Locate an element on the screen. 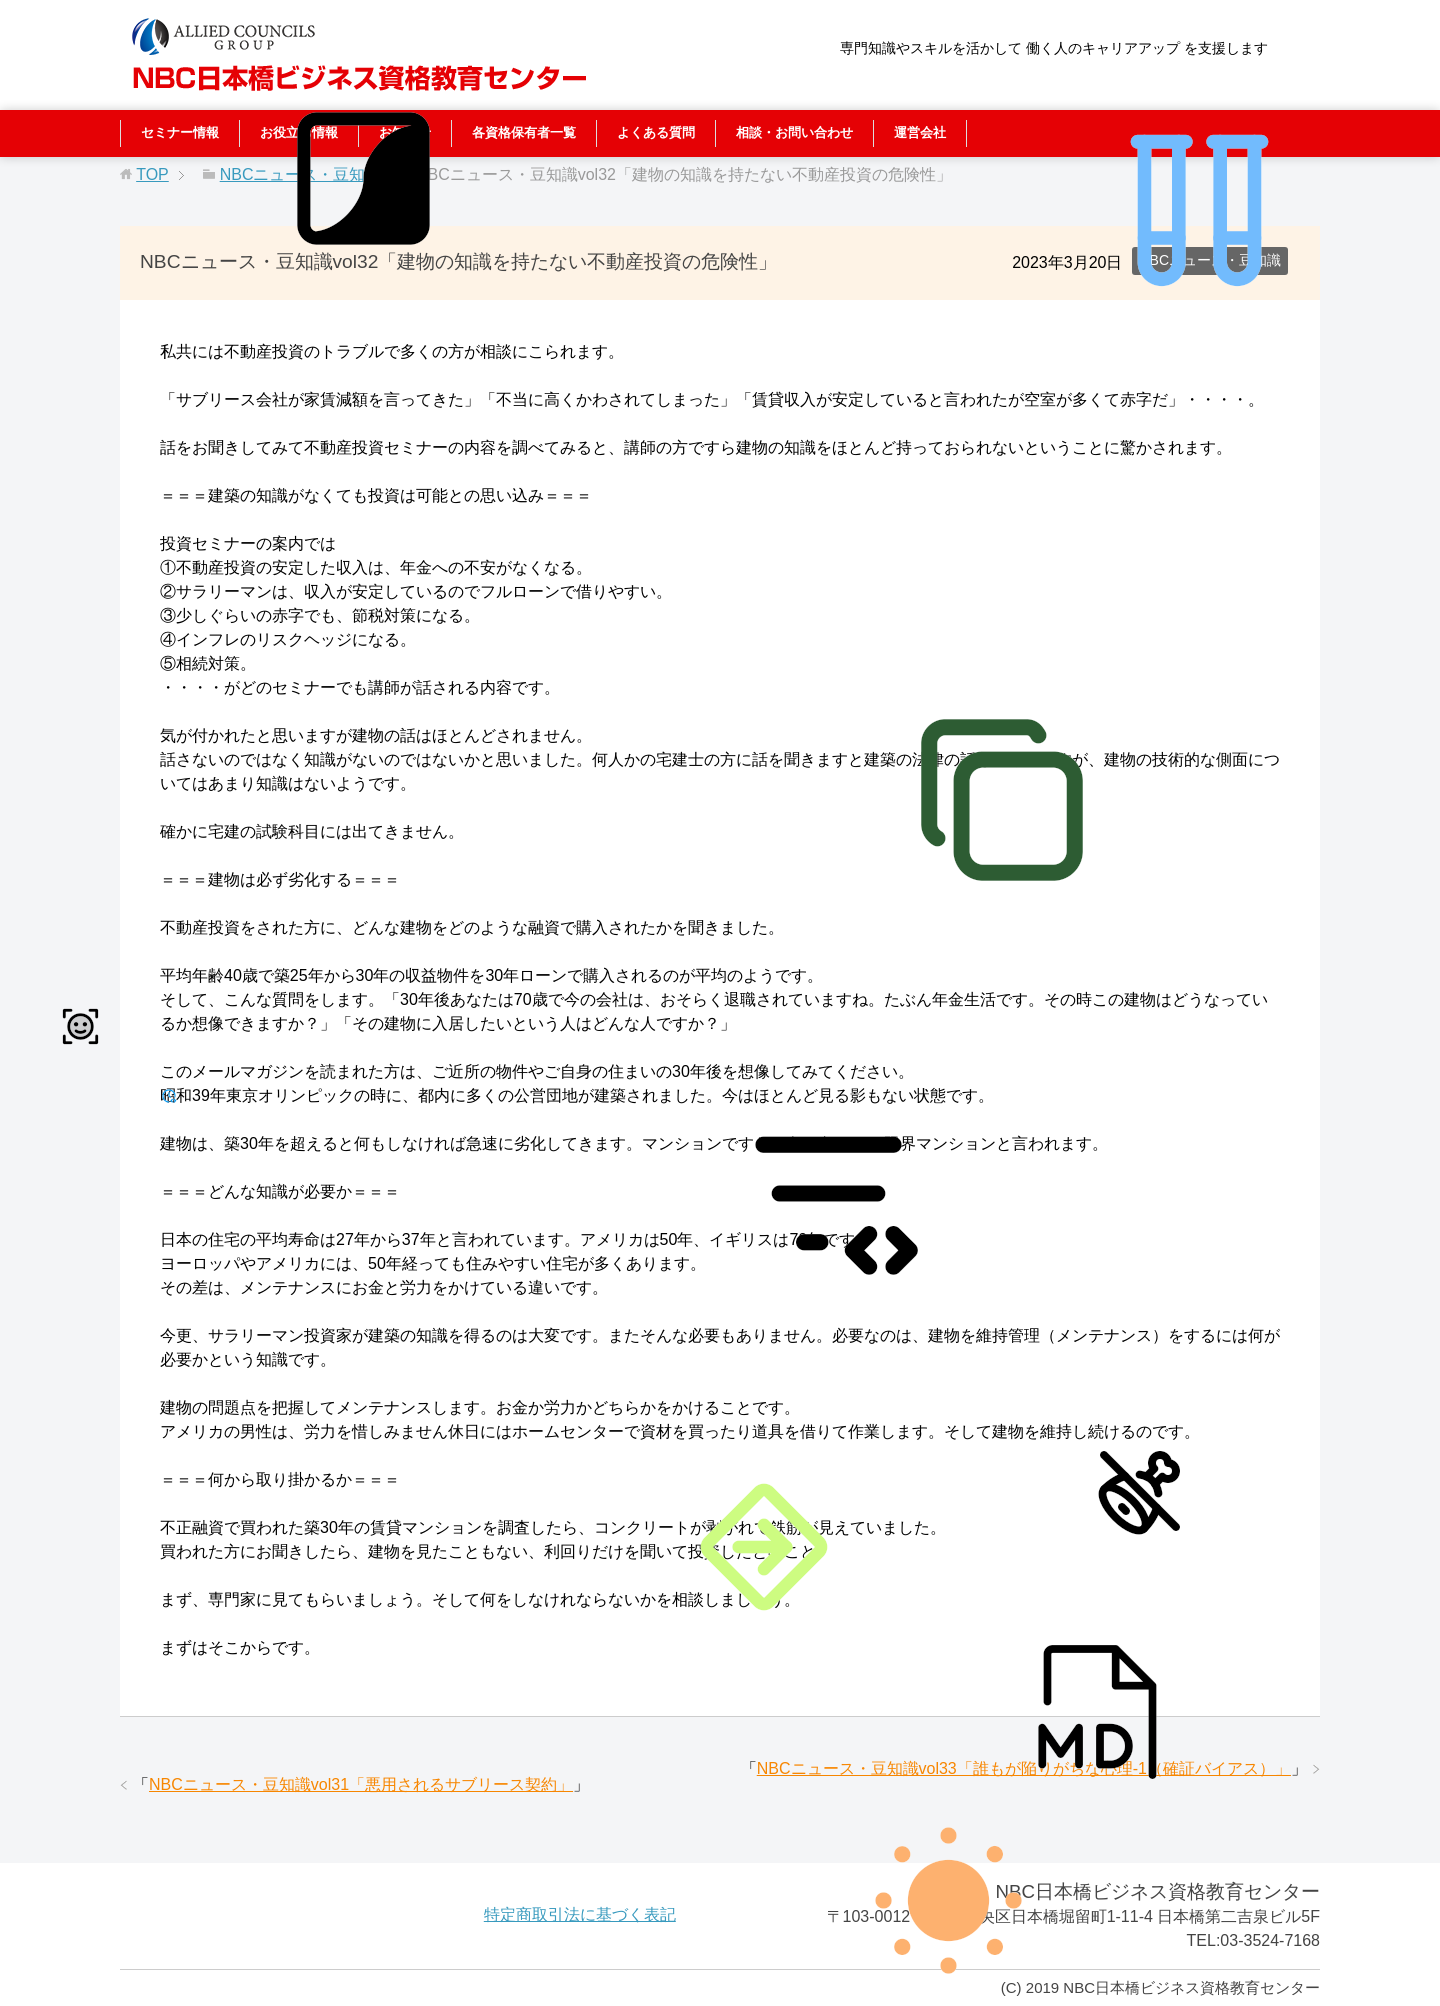 The width and height of the screenshot is (1440, 2006). get directions or navigation guidance is located at coordinates (764, 1547).